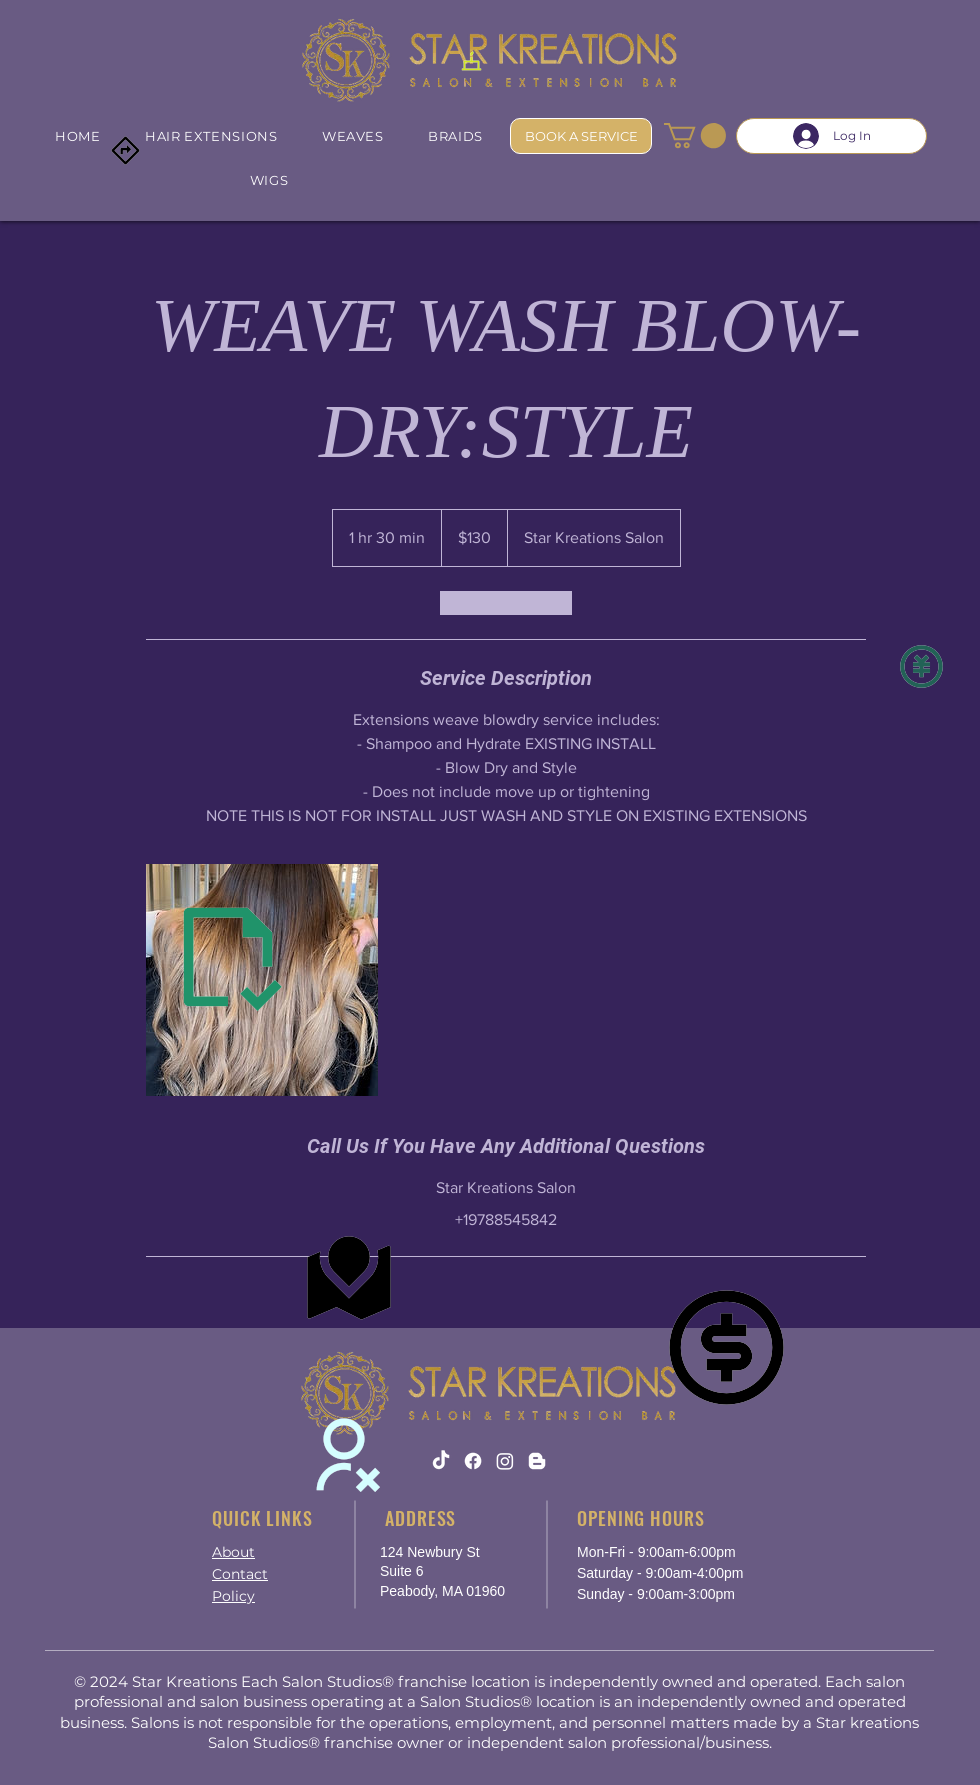 Image resolution: width=980 pixels, height=1785 pixels. I want to click on get turn-by-turn directions, so click(125, 150).